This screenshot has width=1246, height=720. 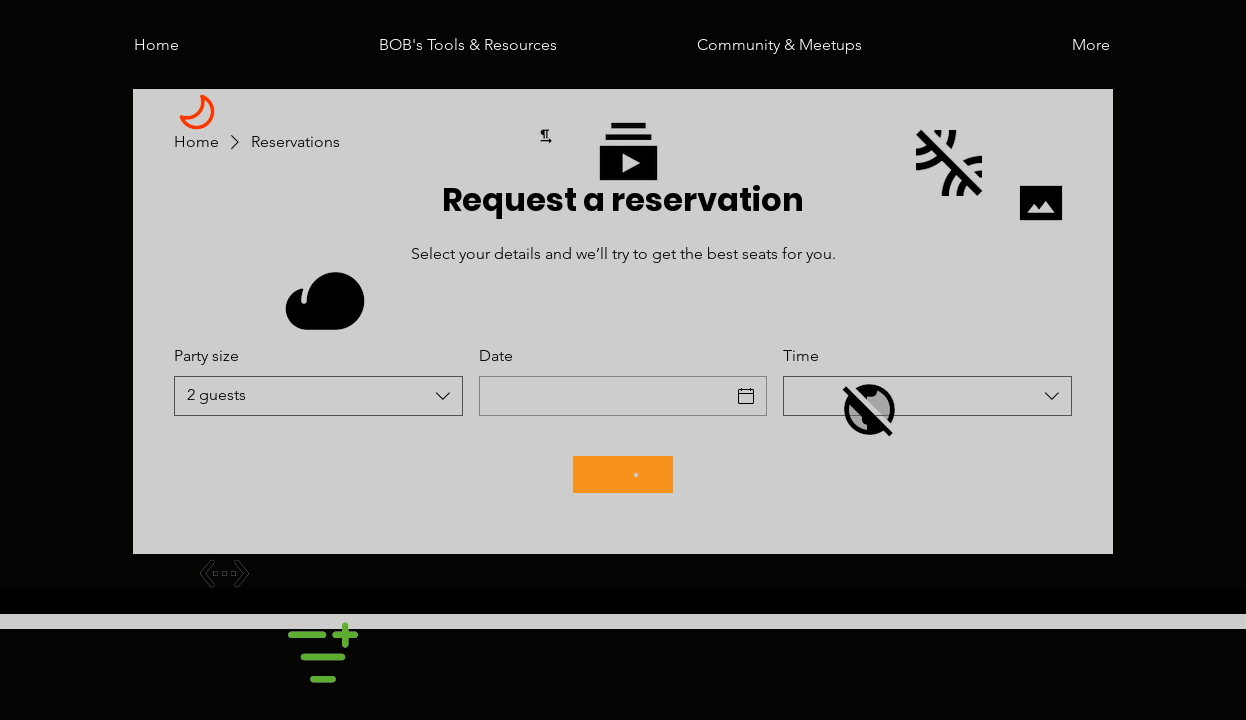 I want to click on view image at actual size, so click(x=1041, y=203).